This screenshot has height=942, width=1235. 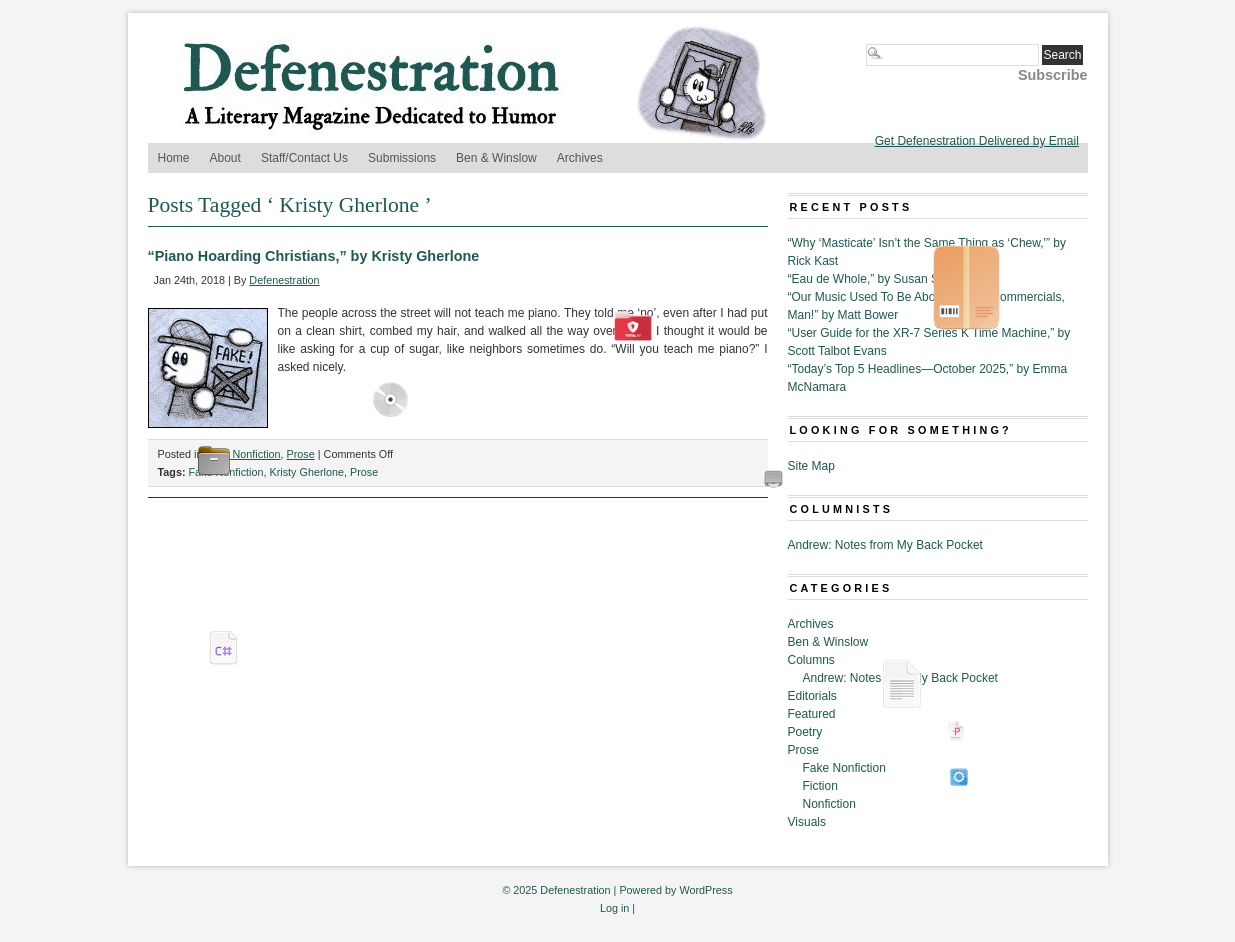 What do you see at coordinates (390, 399) in the screenshot?
I see `access DVD-RAM drive or disc contents` at bounding box center [390, 399].